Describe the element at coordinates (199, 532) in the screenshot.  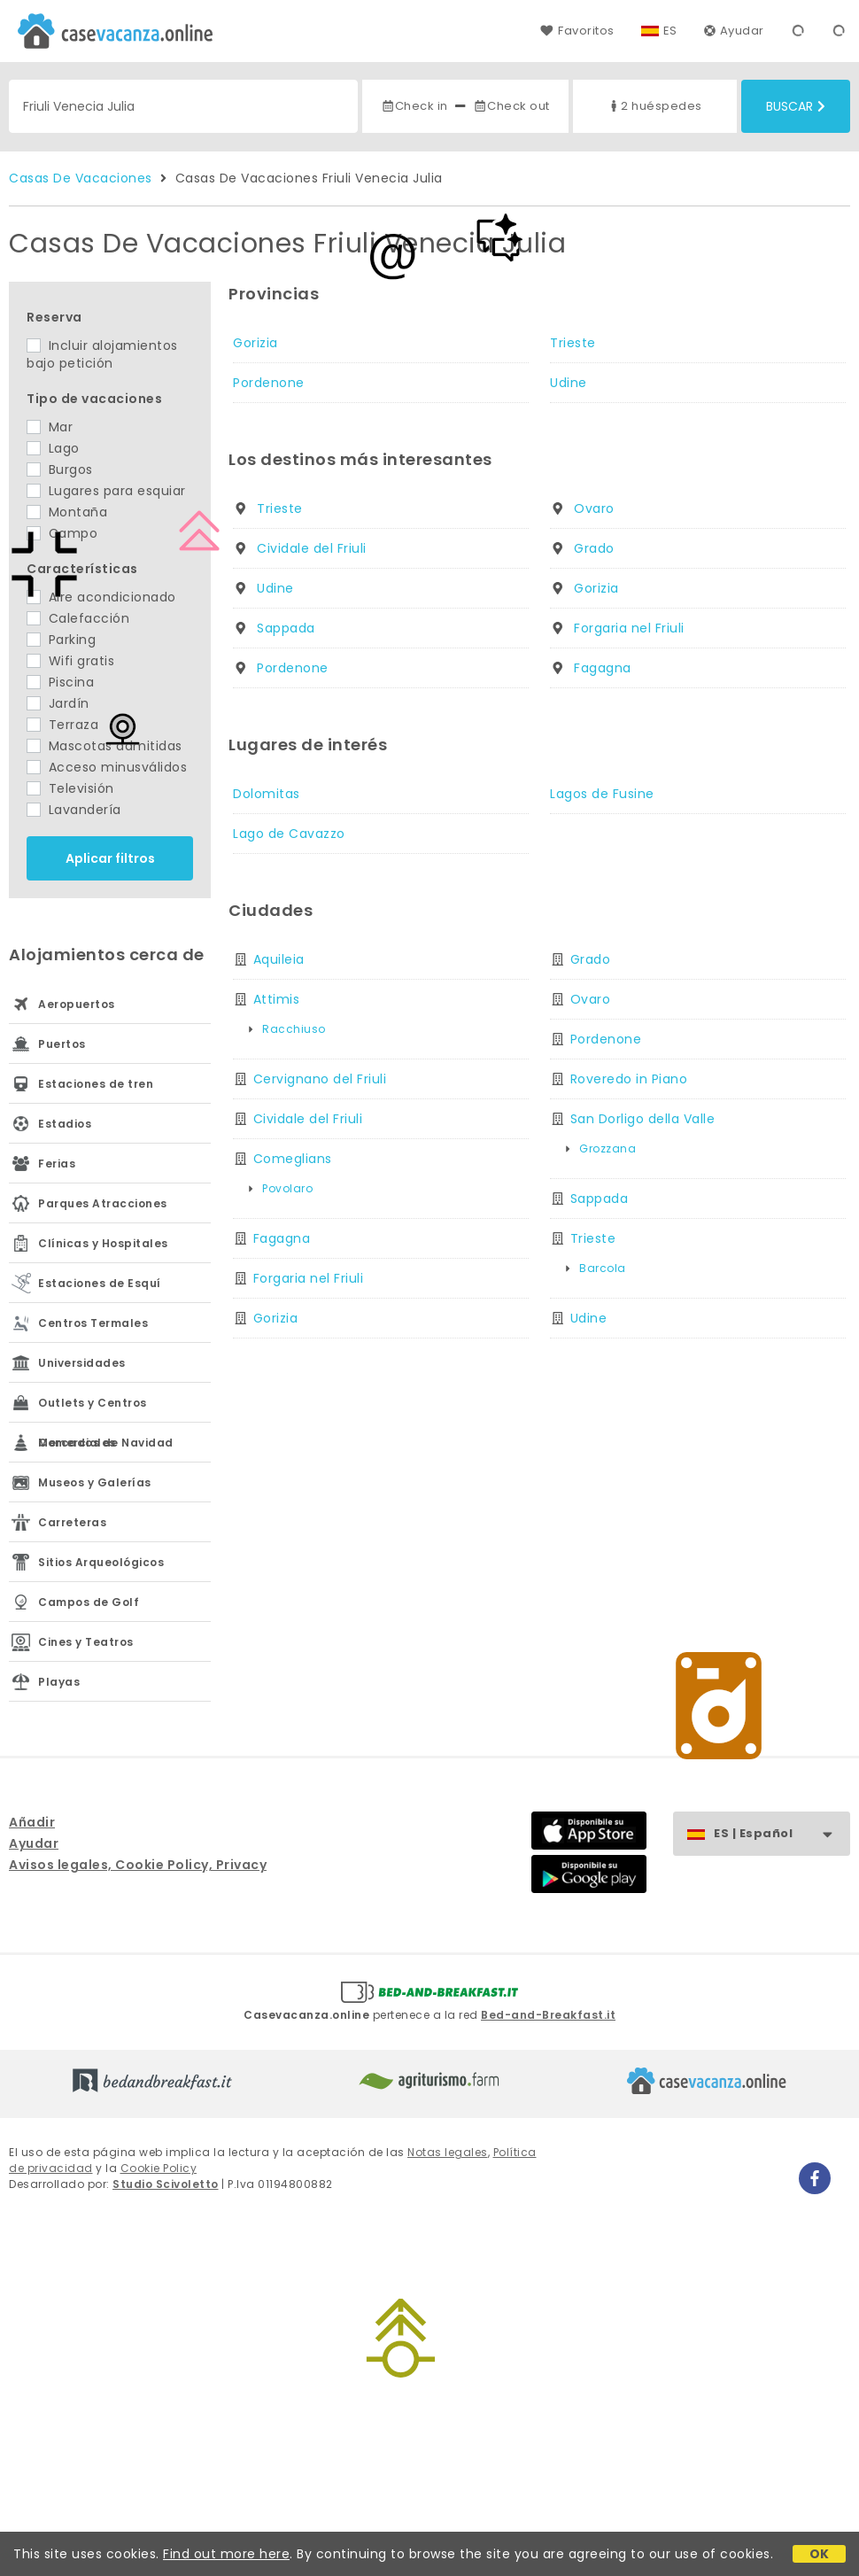
I see `collapse or minimize content` at that location.